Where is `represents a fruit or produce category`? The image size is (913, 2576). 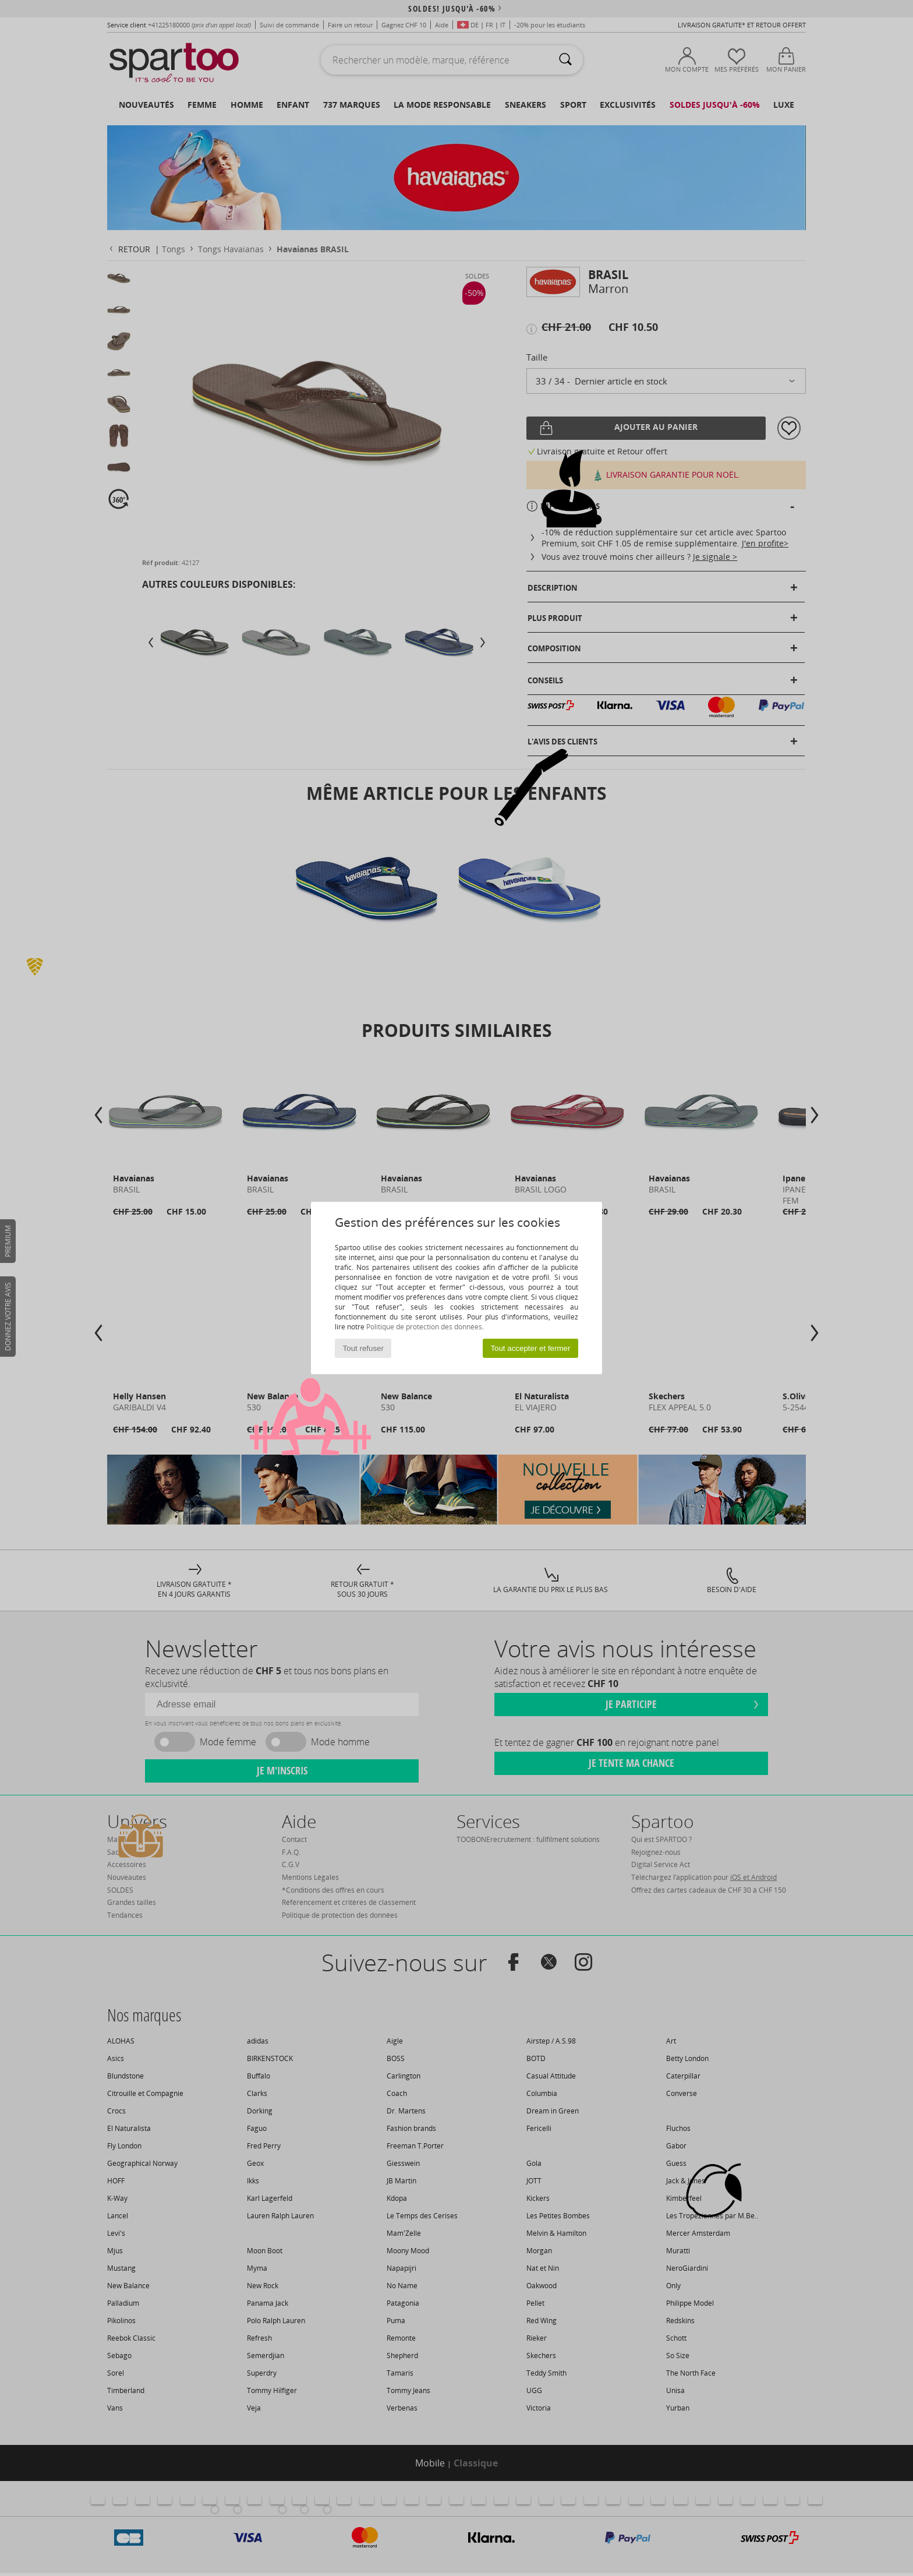
represents a fruit or produce category is located at coordinates (714, 2190).